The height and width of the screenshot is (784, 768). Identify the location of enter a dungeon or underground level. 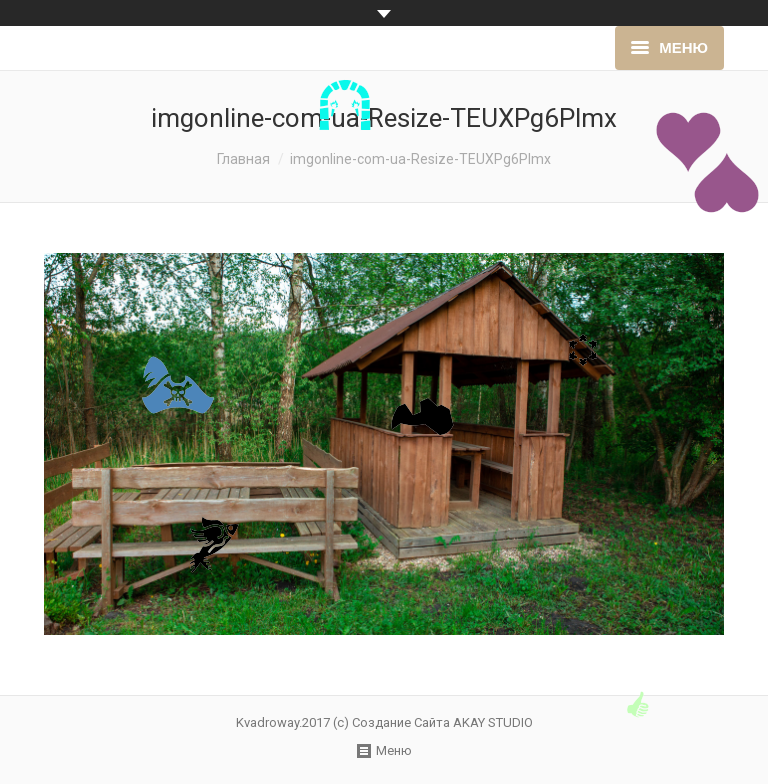
(345, 105).